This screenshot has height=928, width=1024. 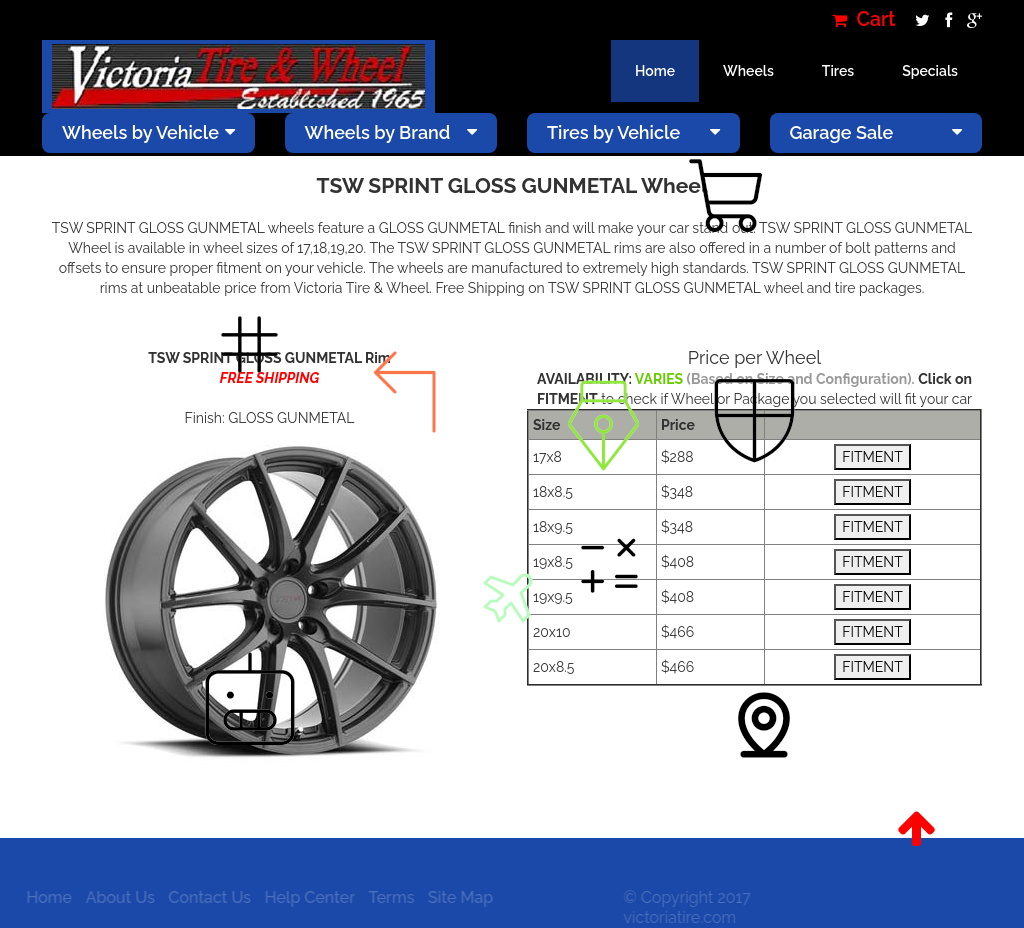 I want to click on view security or protection settings, so click(x=754, y=415).